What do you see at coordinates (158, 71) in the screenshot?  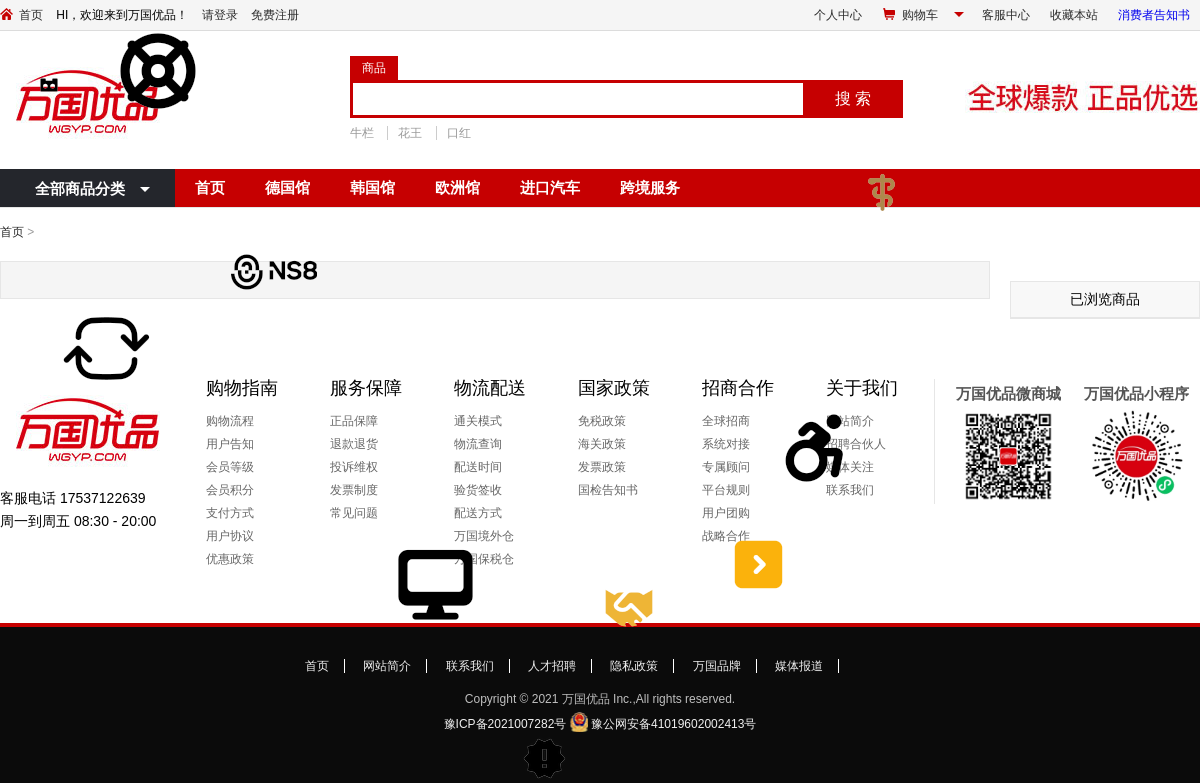 I see `access help or support` at bounding box center [158, 71].